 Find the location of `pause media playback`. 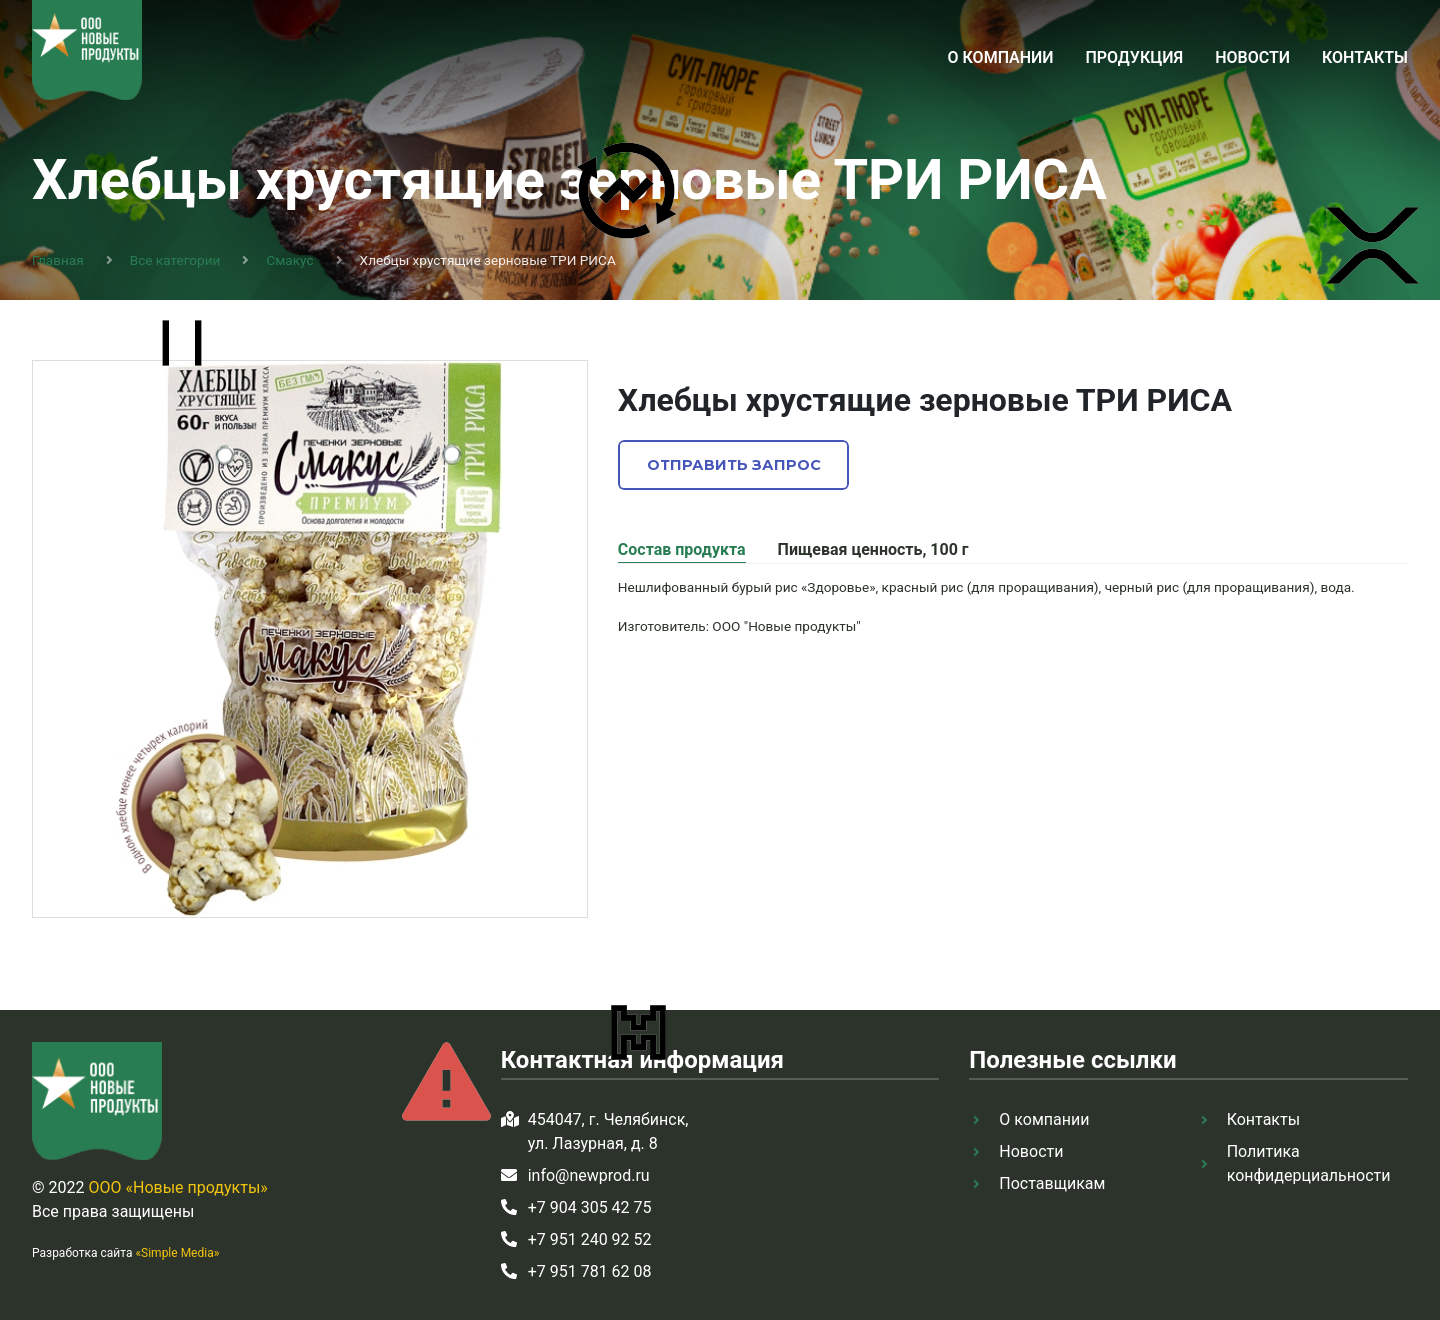

pause media playback is located at coordinates (182, 343).